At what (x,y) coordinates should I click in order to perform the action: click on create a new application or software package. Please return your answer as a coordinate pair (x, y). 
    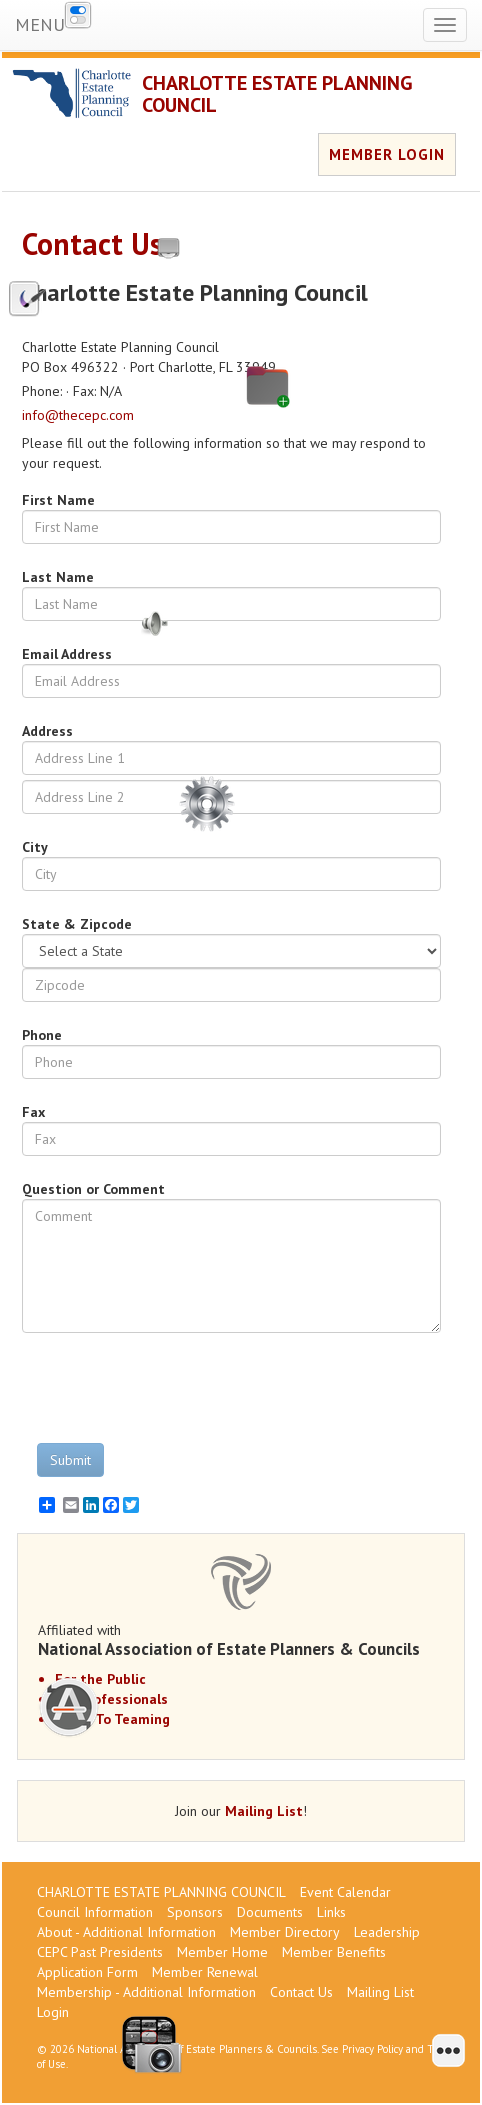
    Looking at the image, I should click on (27, 298).